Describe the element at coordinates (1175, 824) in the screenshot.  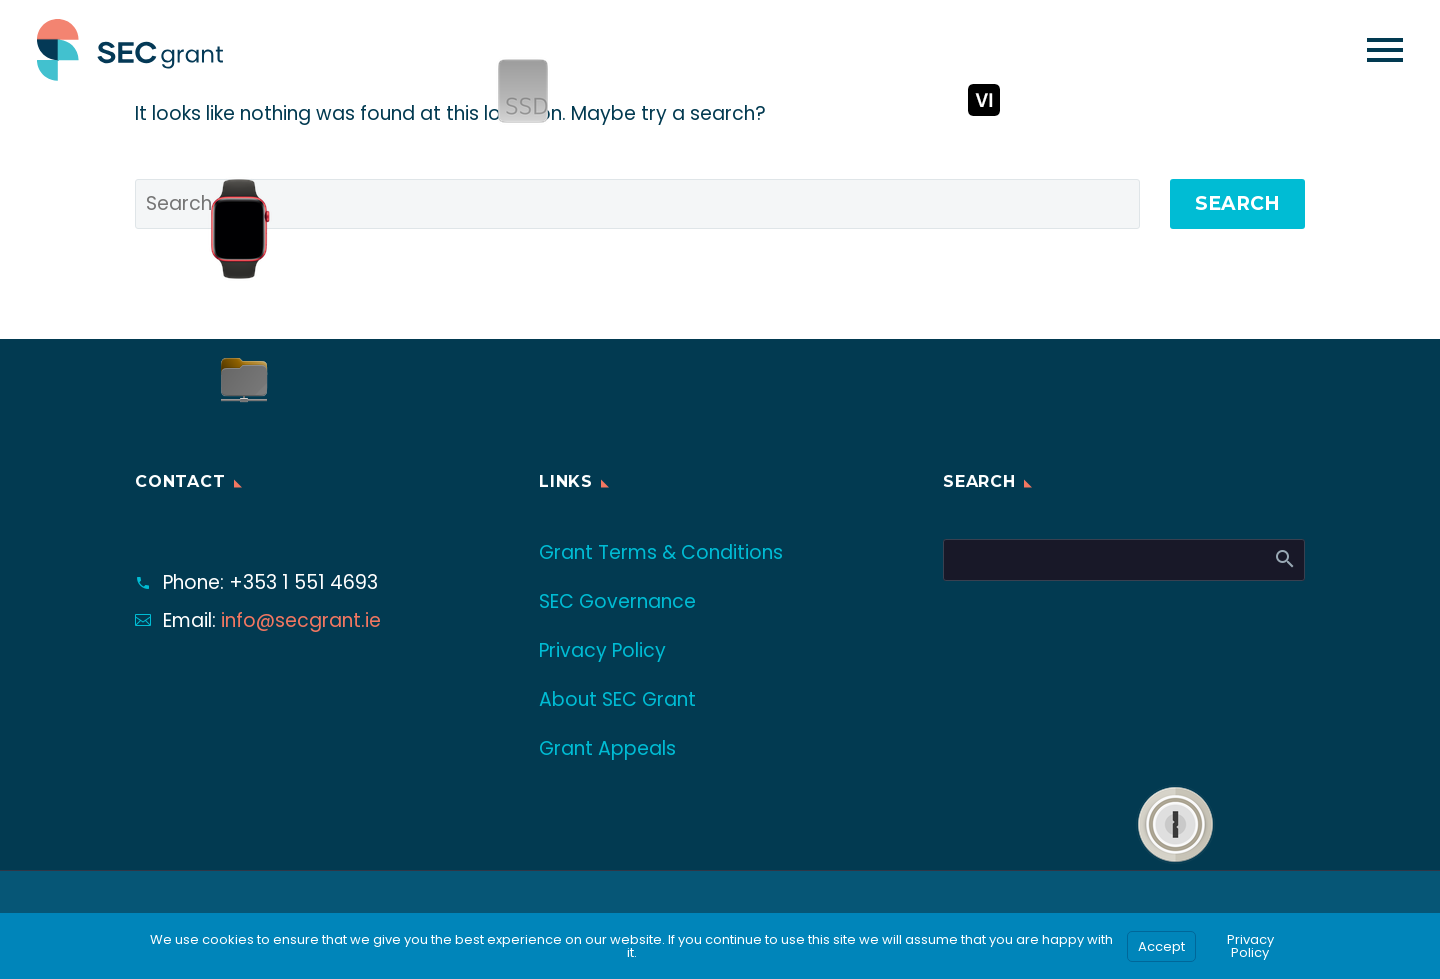
I see `open passwords and keys manager` at that location.